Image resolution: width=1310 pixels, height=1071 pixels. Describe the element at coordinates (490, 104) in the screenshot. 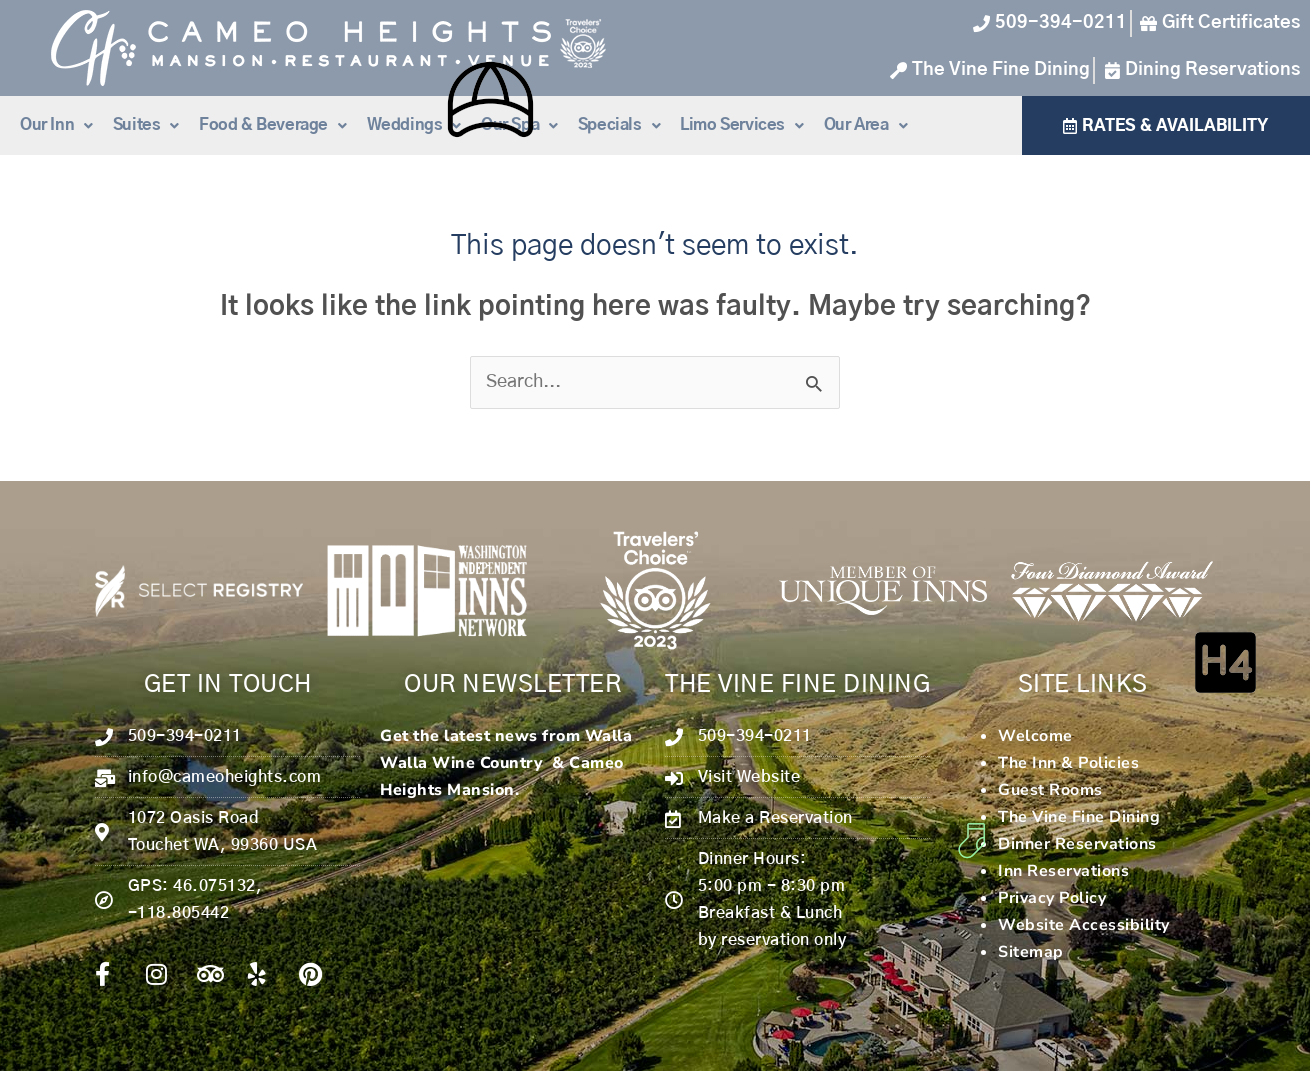

I see `browse hats or headwear category` at that location.